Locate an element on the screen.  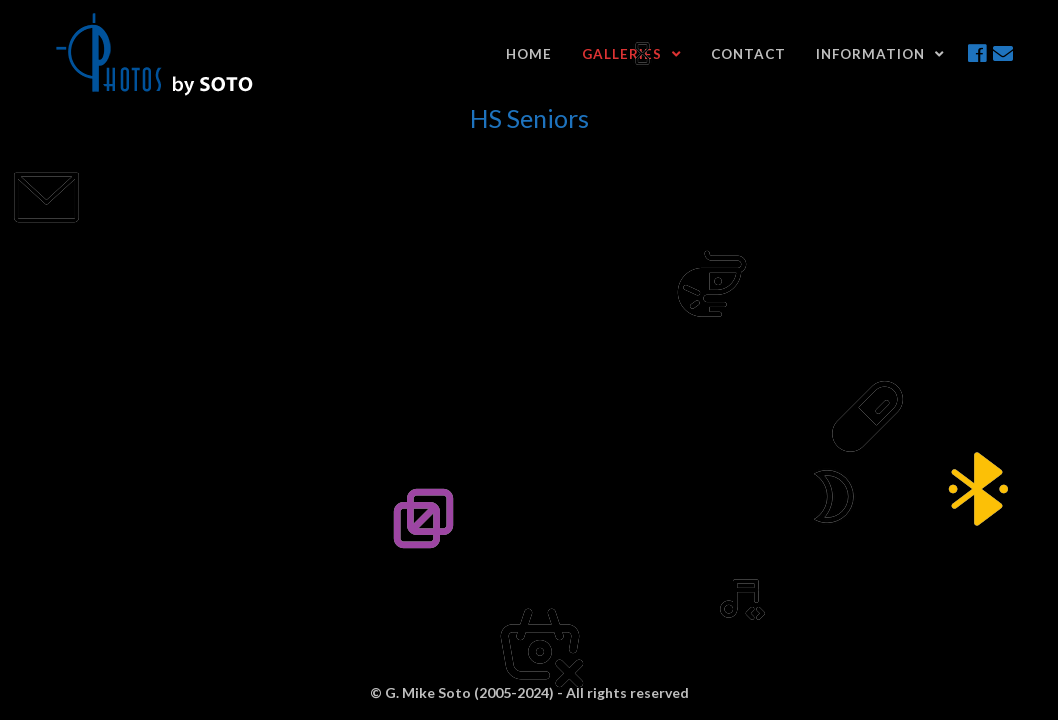
remove item from basket is located at coordinates (540, 644).